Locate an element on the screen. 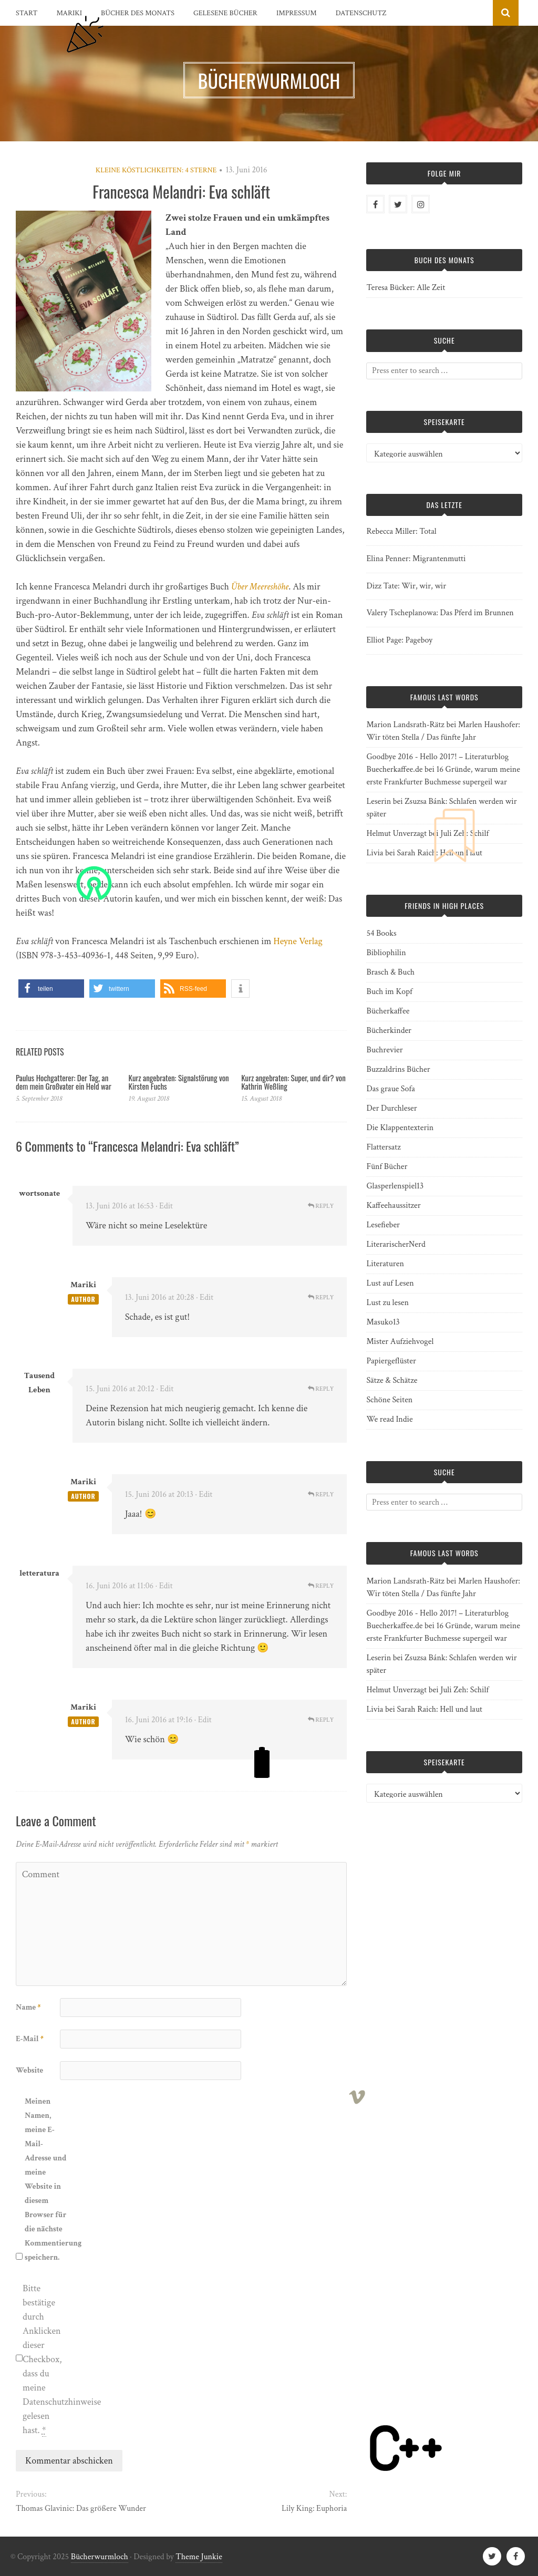 This screenshot has height=2576, width=538. celebration or success notification is located at coordinates (83, 36).